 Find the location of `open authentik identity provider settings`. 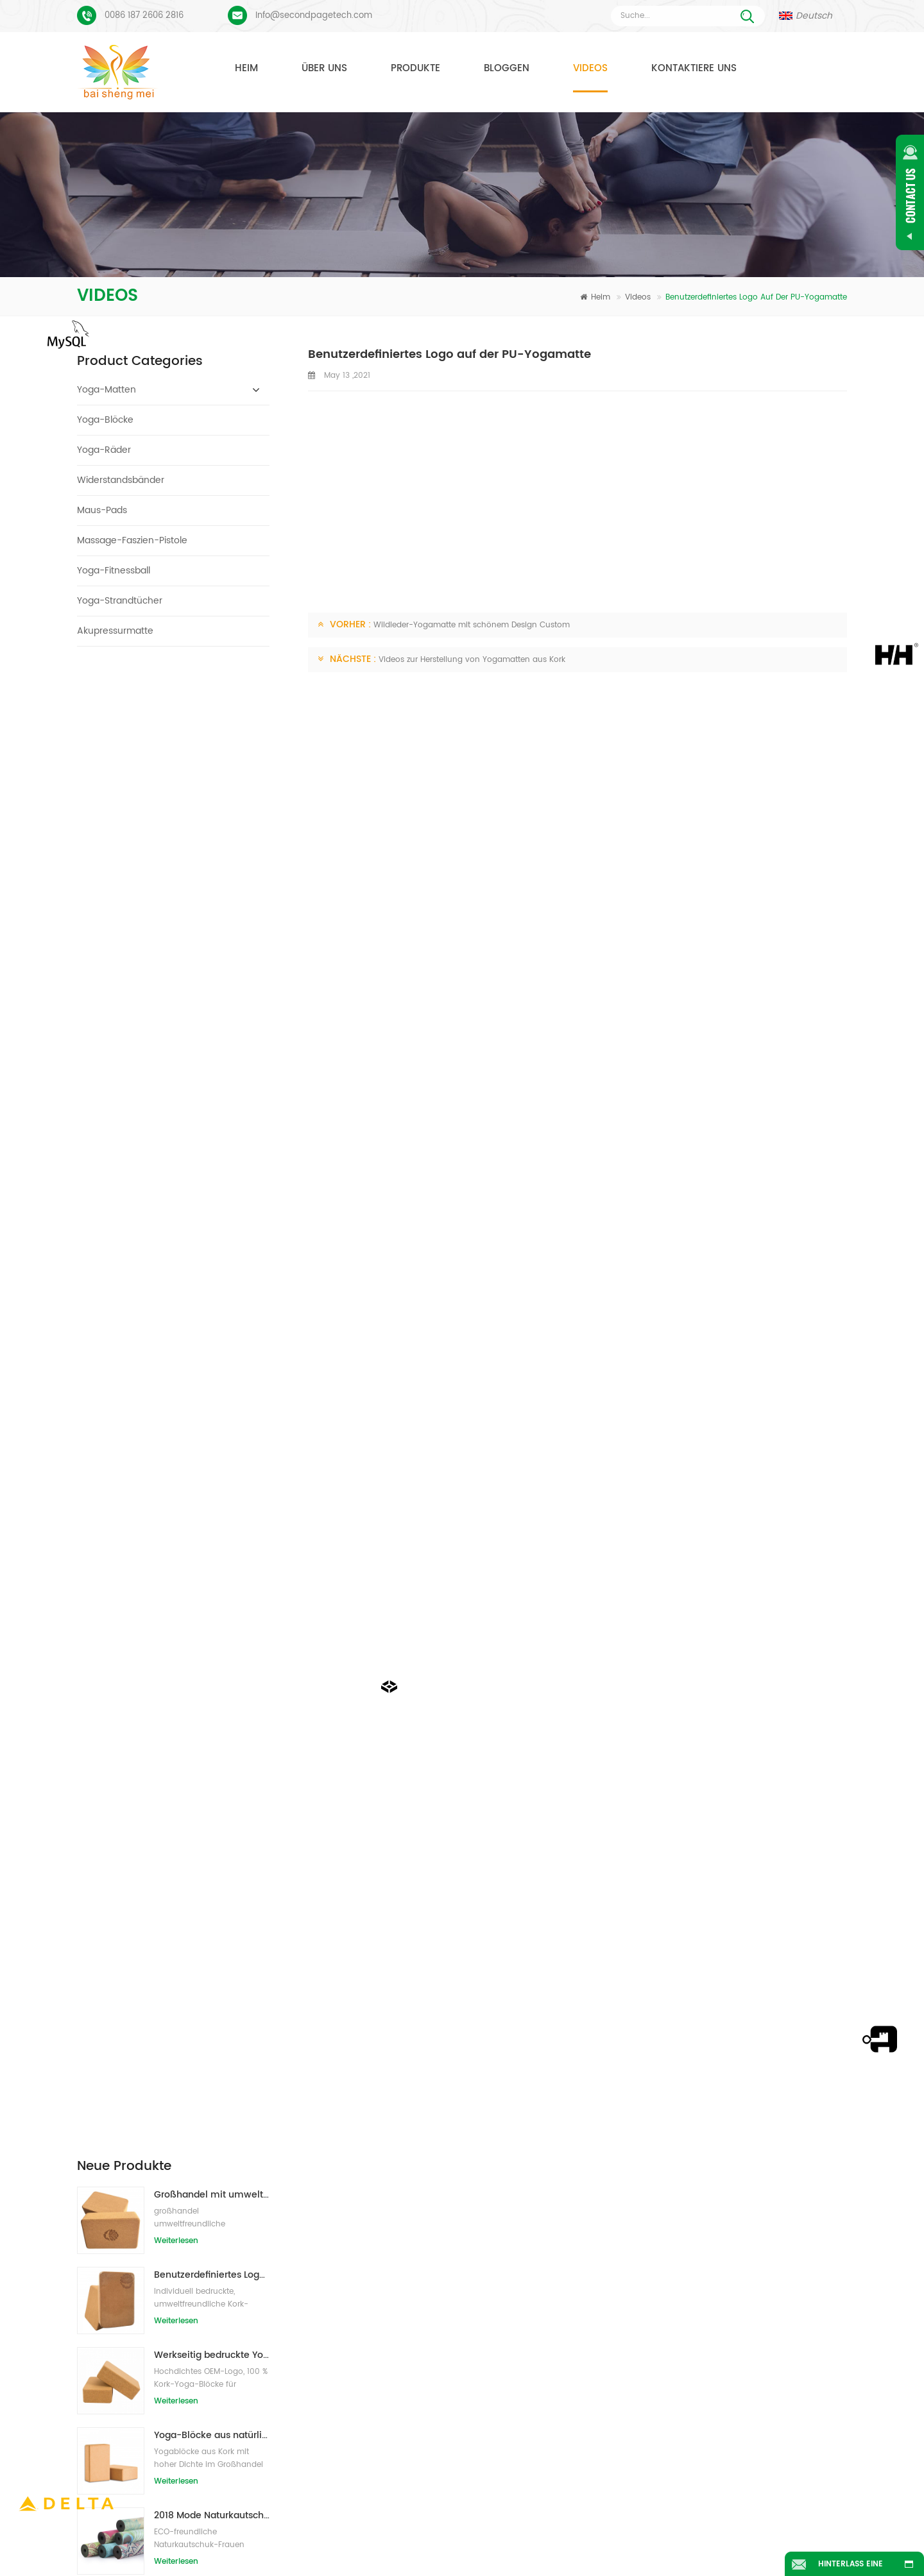

open authentik identity provider settings is located at coordinates (880, 2039).